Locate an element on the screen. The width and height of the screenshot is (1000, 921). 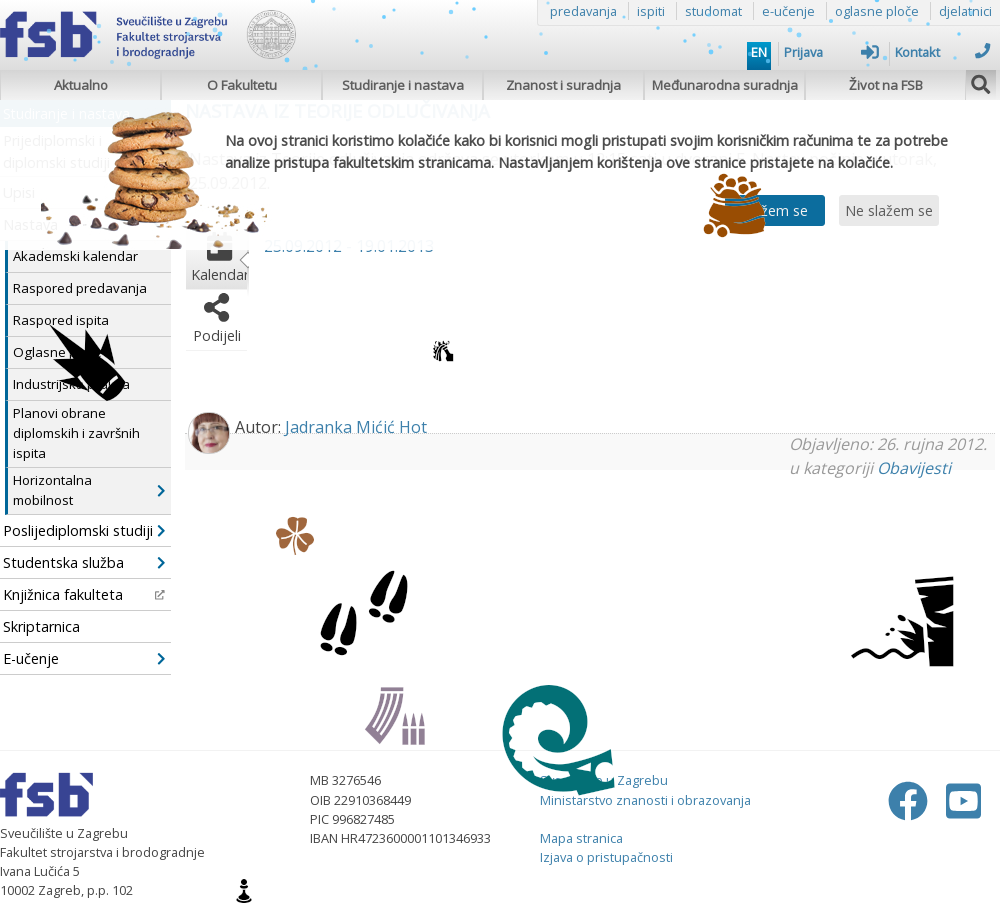
view your coin pouch or in-game currency is located at coordinates (734, 205).